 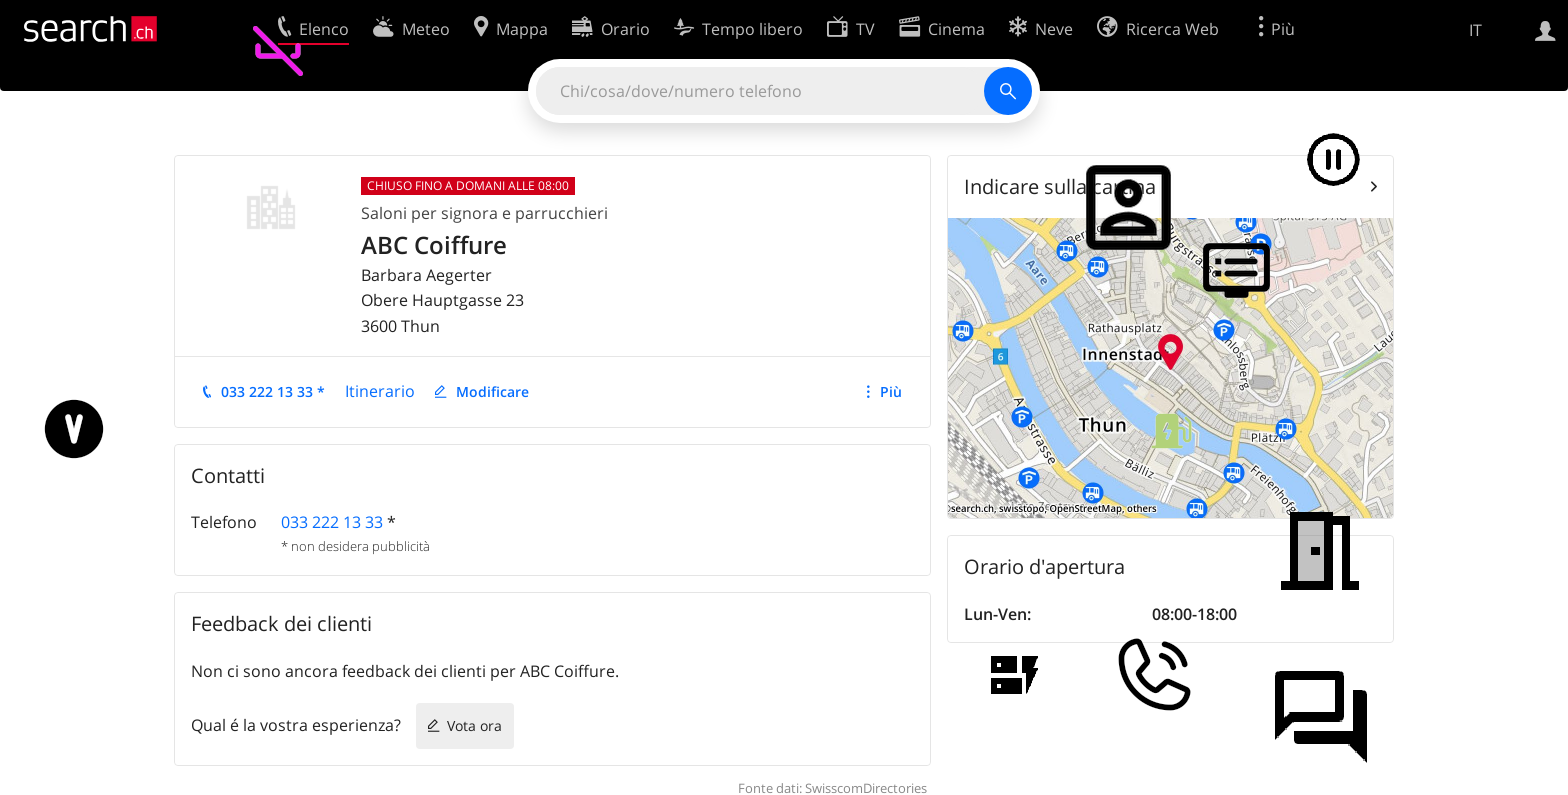 I want to click on enter or access a meeting room, so click(x=1320, y=551).